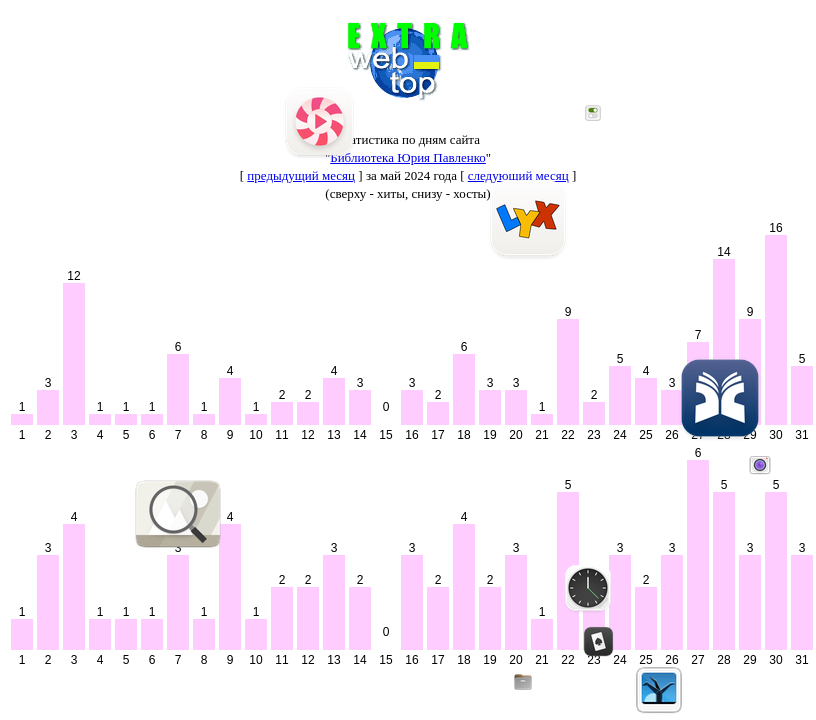 The image size is (816, 720). What do you see at coordinates (588, 588) in the screenshot?
I see `open go for it productivity app` at bounding box center [588, 588].